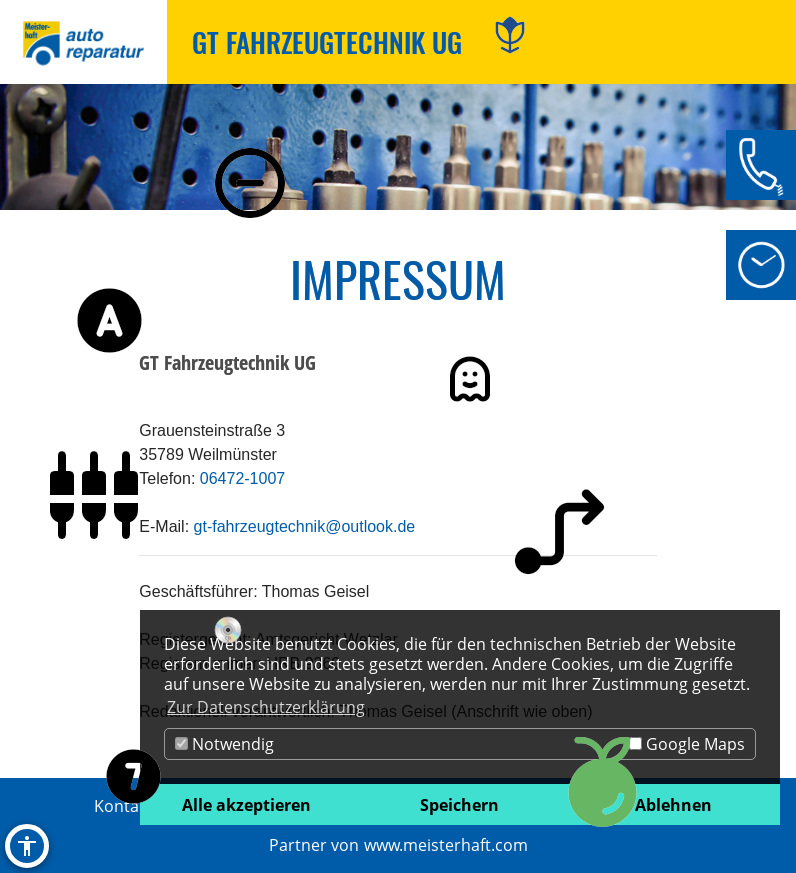 The height and width of the screenshot is (873, 796). Describe the element at coordinates (133, 776) in the screenshot. I see `indicates step 7 in a multi-step process` at that location.